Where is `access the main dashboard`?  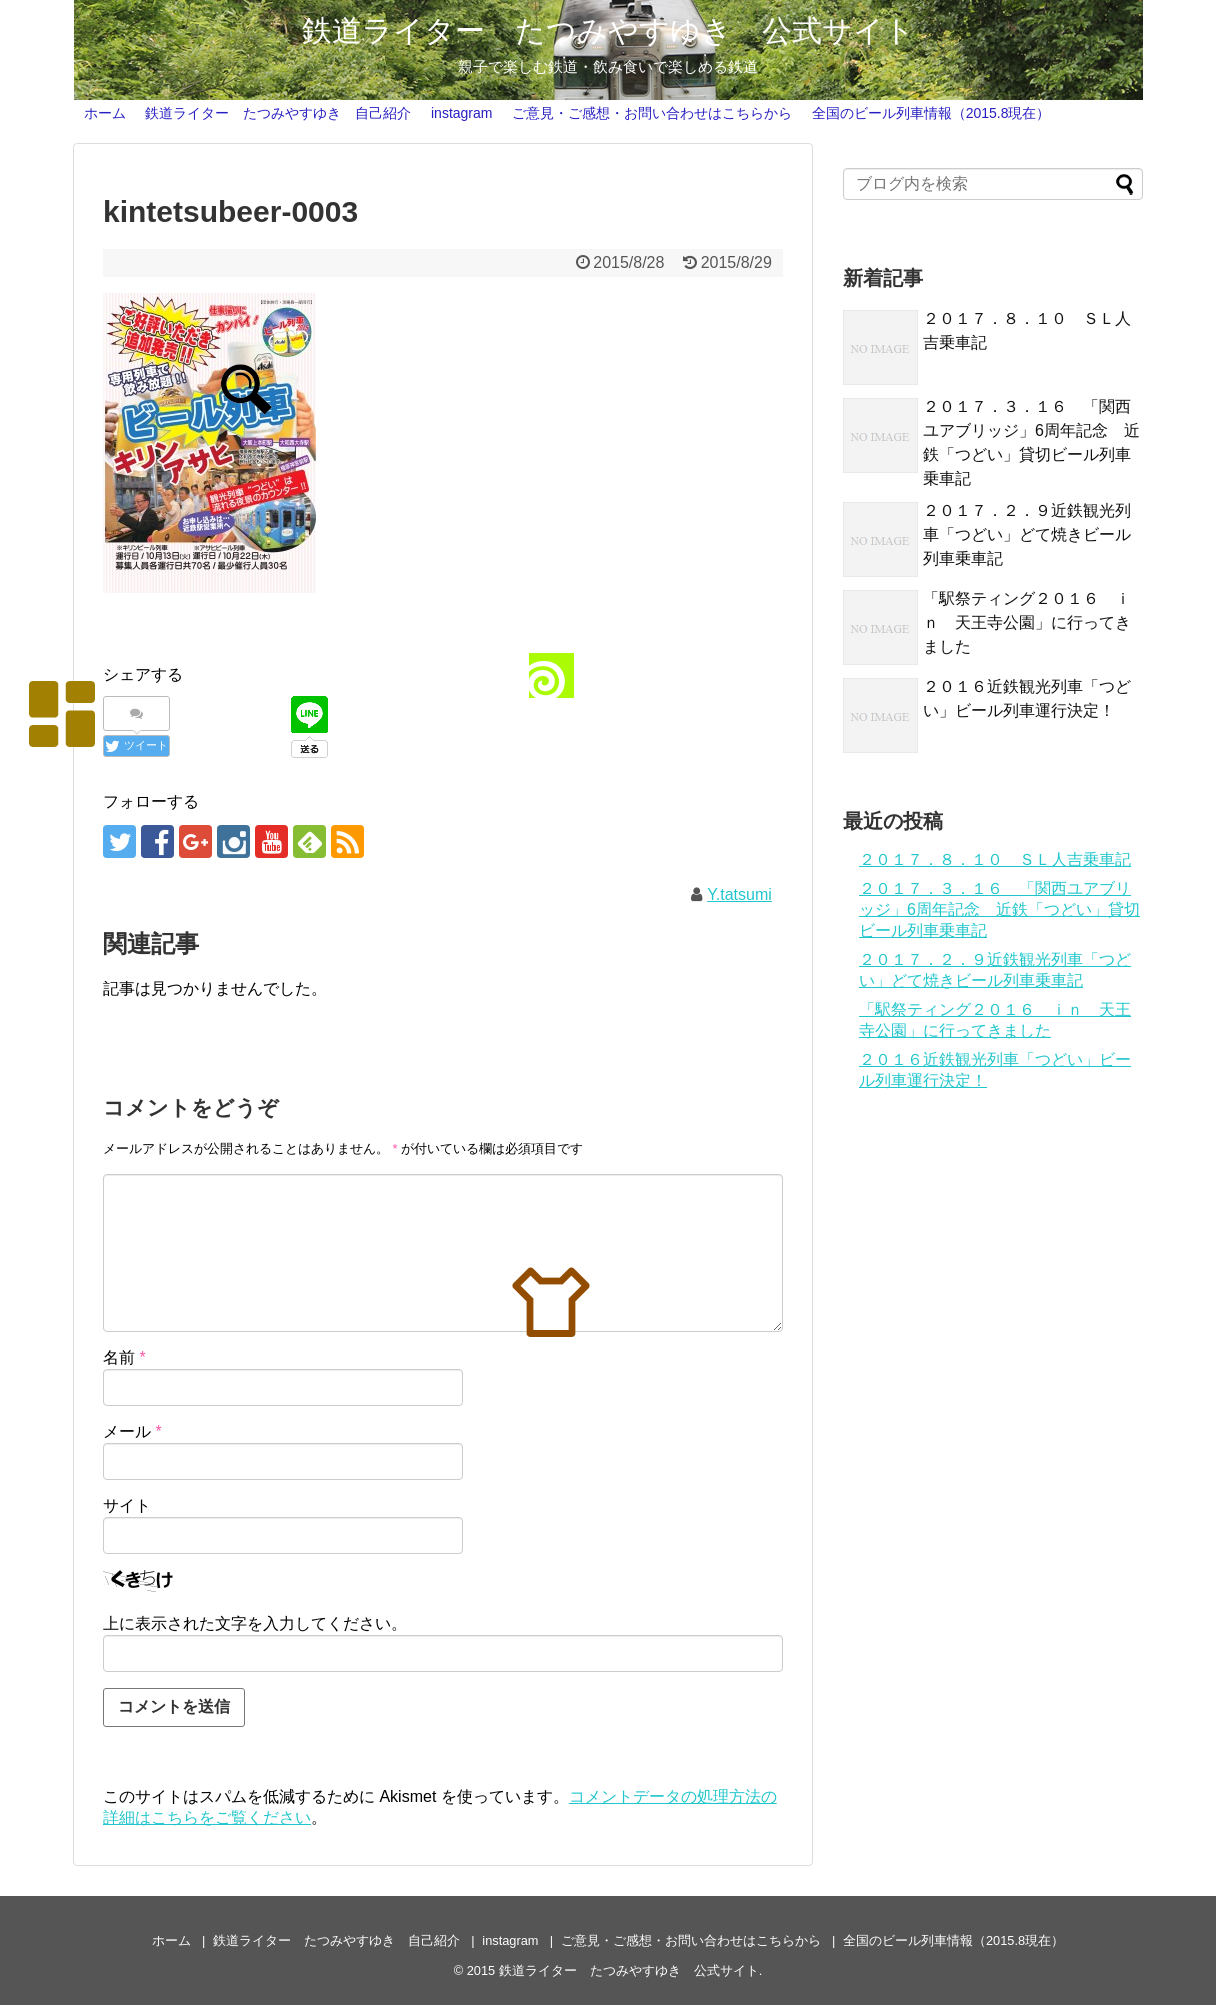 access the main dashboard is located at coordinates (62, 714).